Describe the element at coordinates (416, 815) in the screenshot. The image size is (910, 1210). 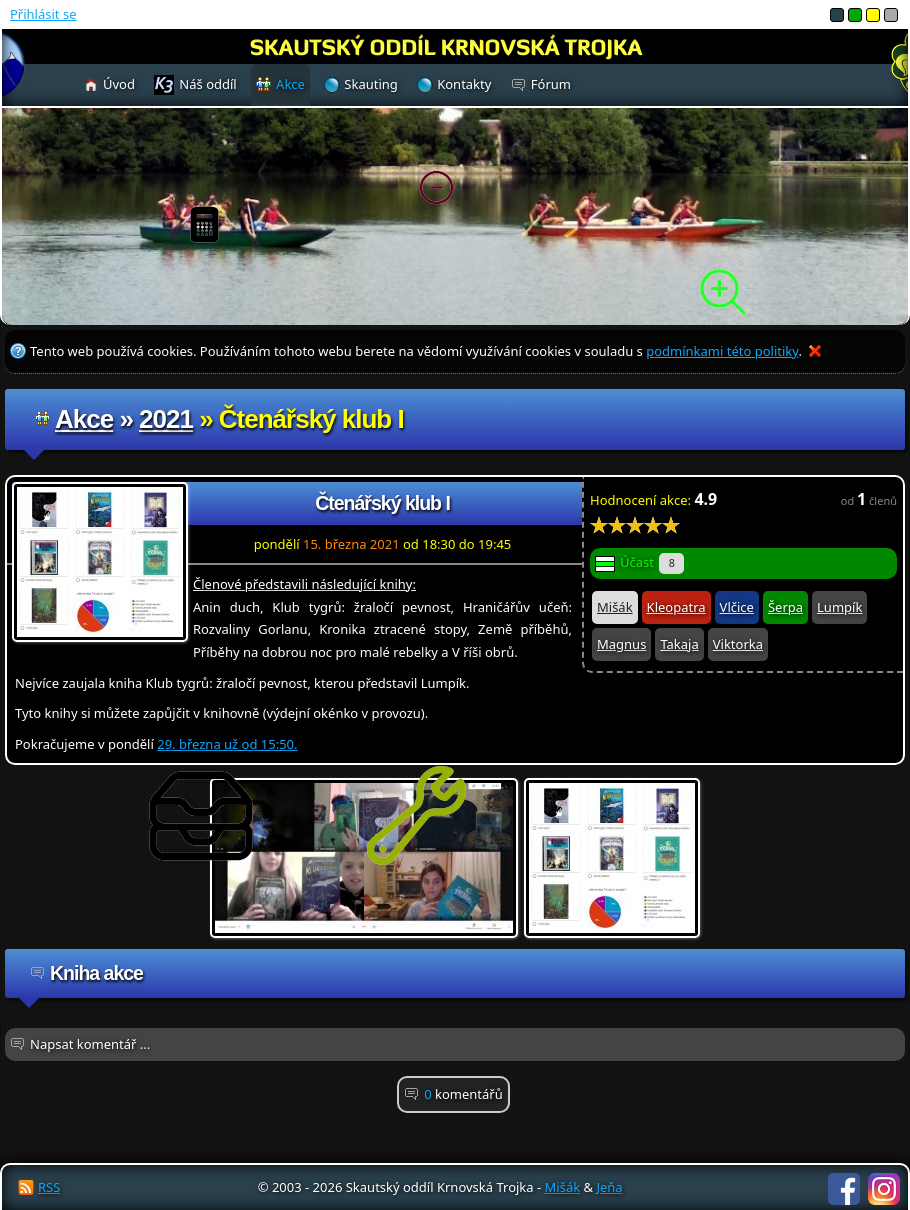
I see `access settings or configuration options` at that location.